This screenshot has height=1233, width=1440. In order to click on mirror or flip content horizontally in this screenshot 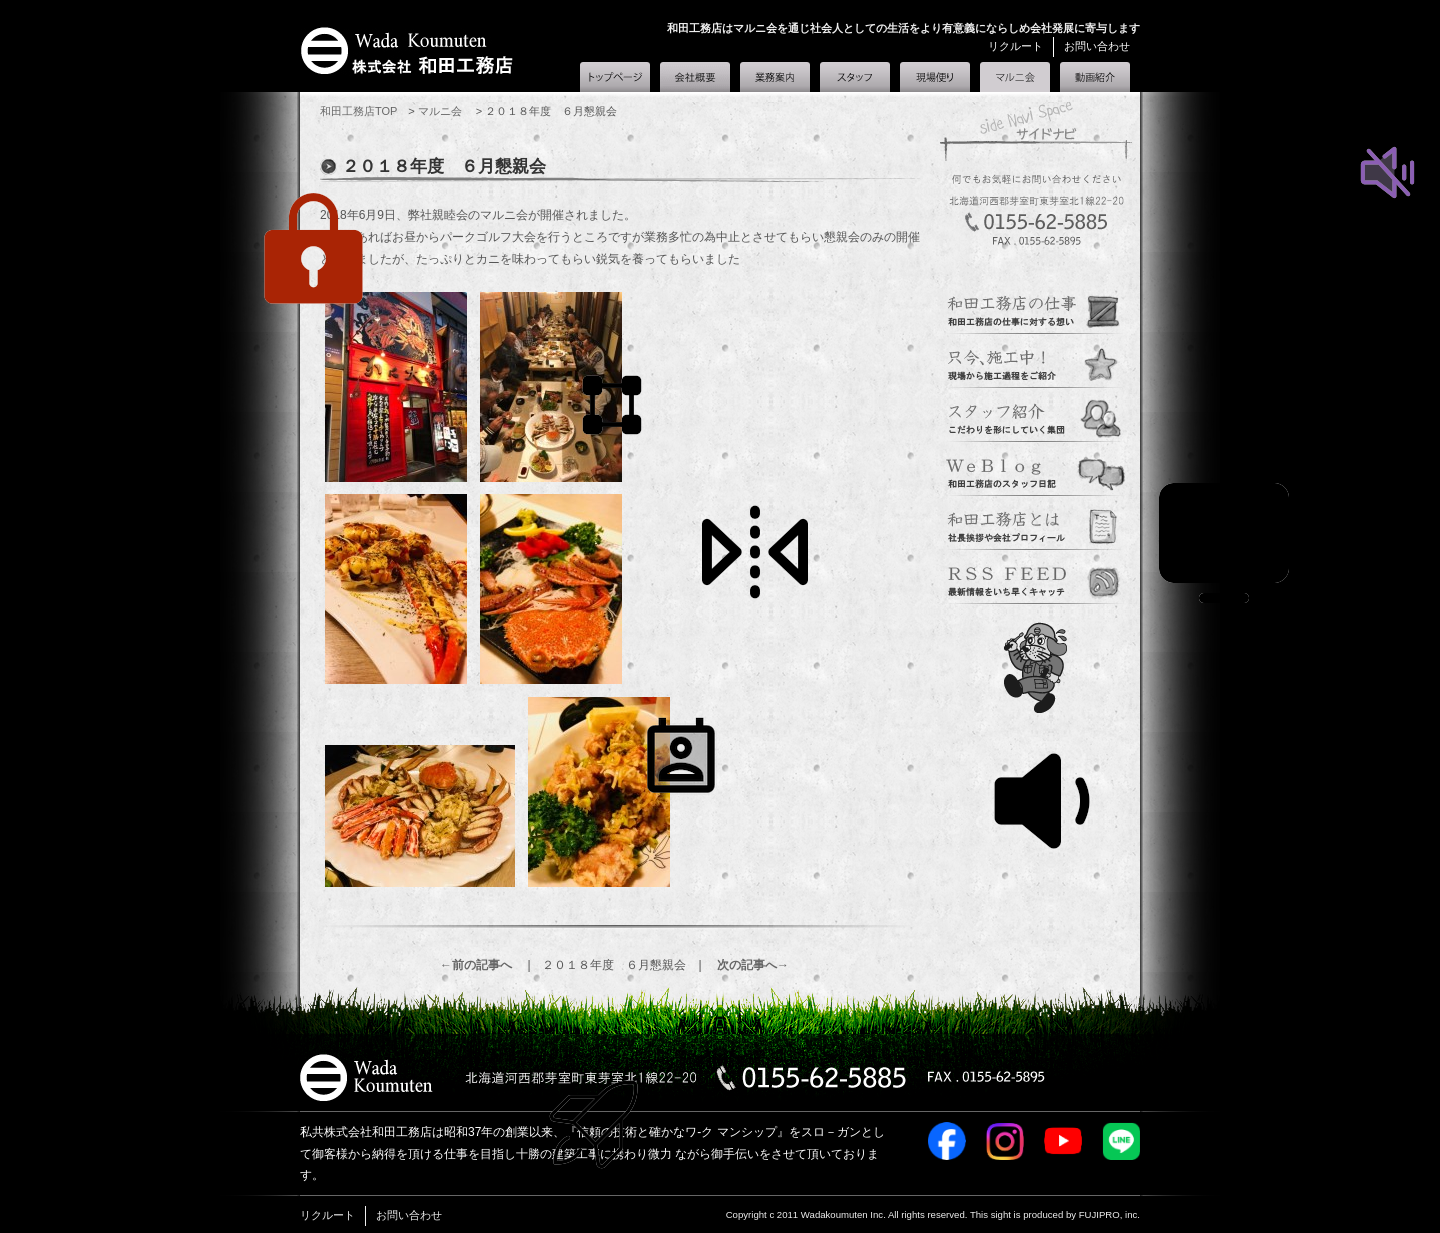, I will do `click(755, 552)`.